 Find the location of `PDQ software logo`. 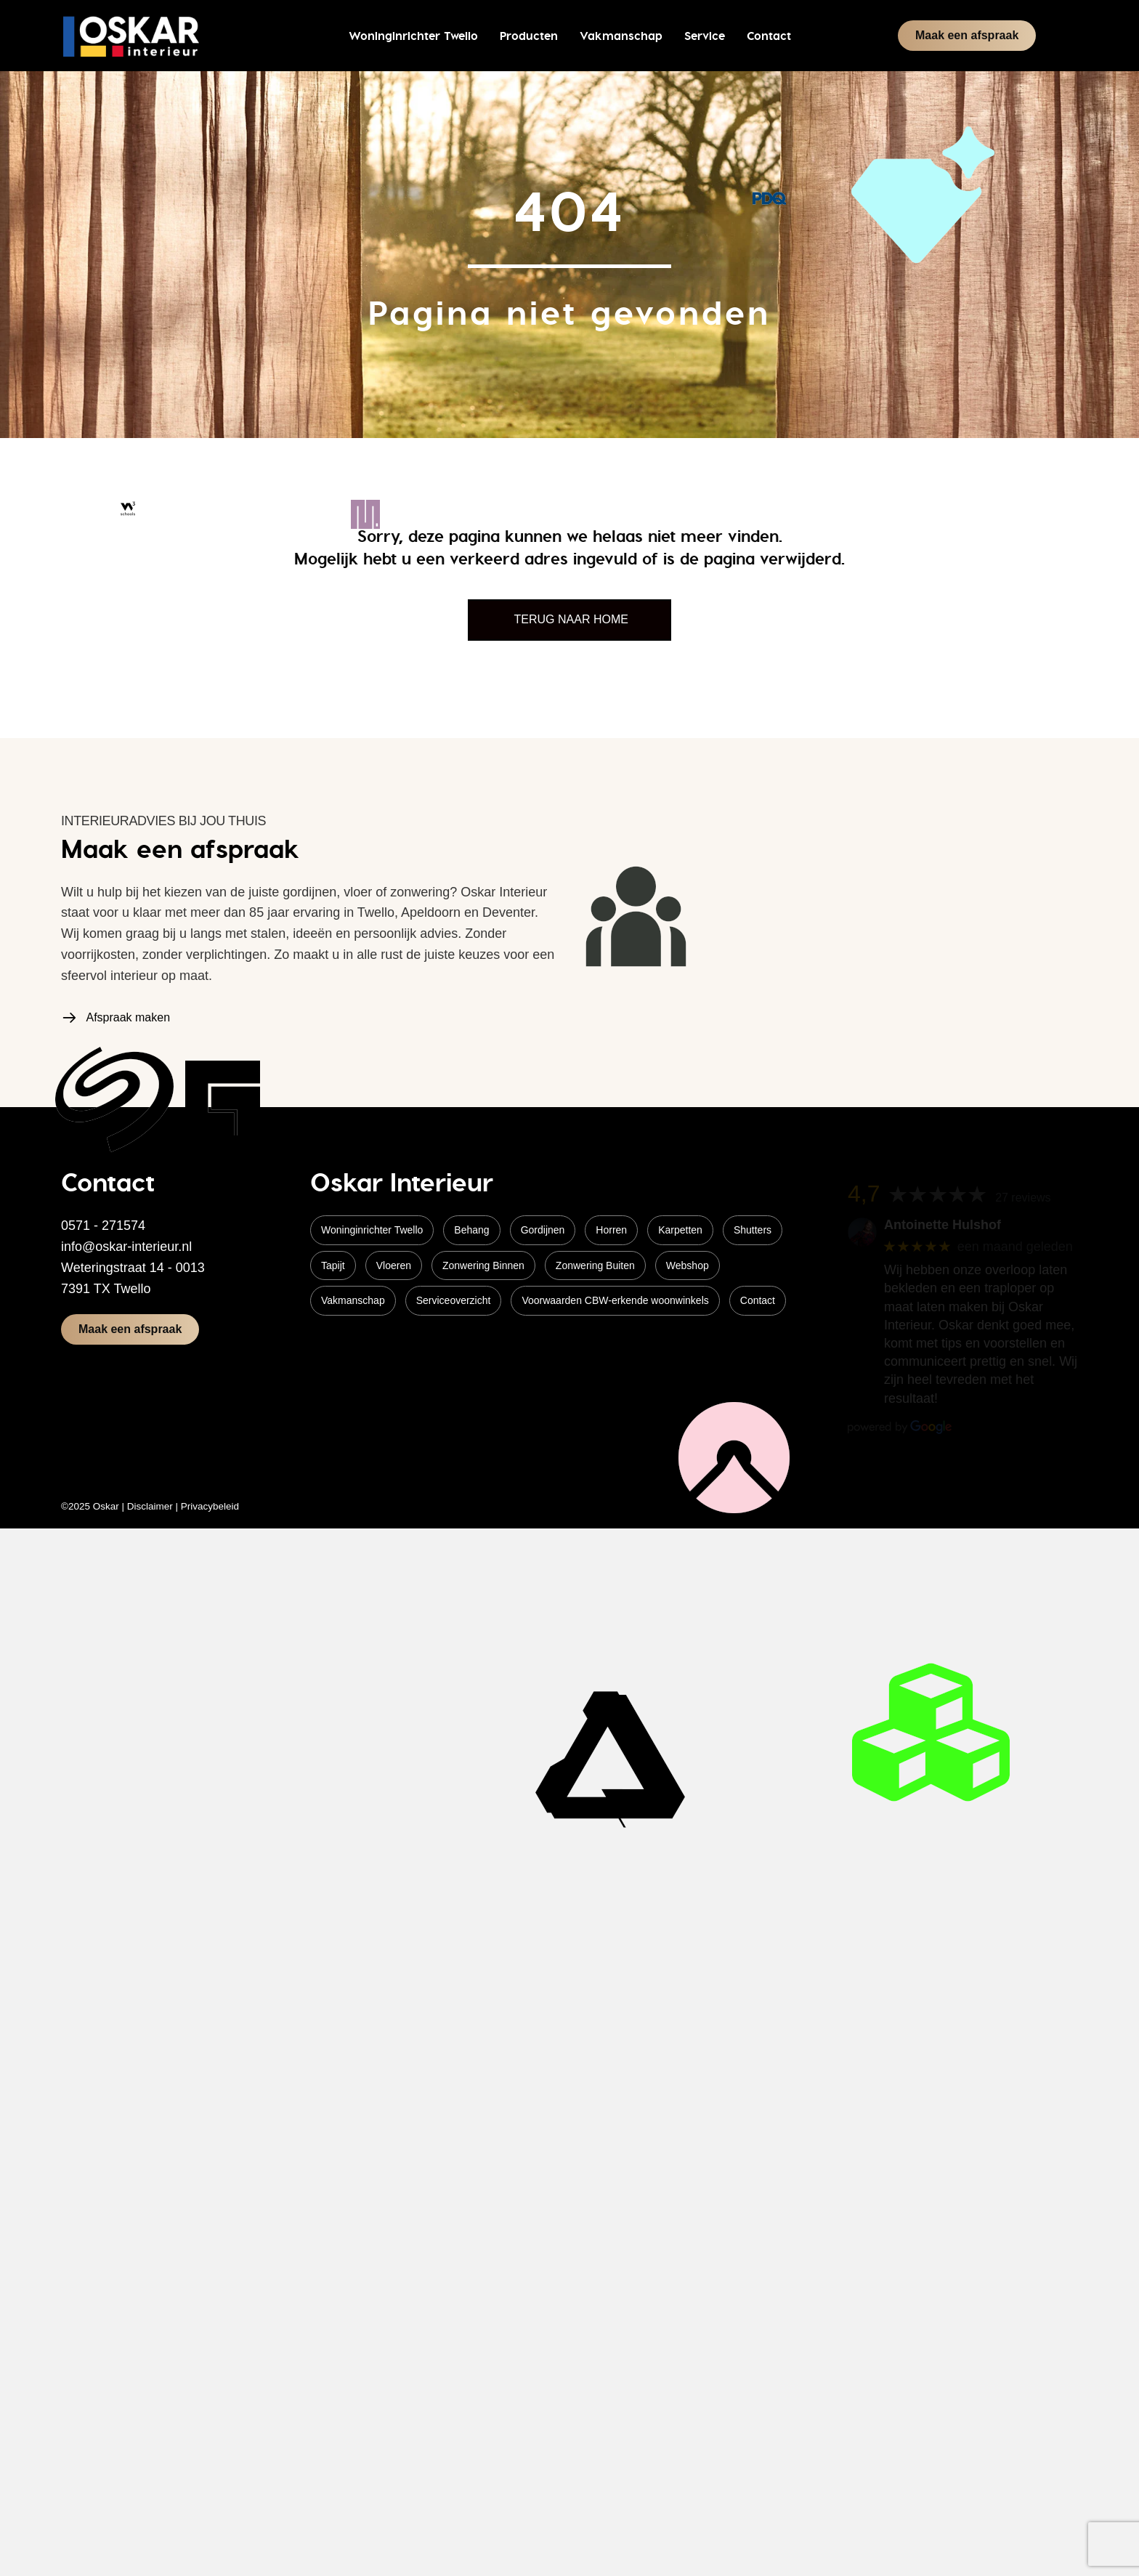

PDQ software logo is located at coordinates (769, 198).